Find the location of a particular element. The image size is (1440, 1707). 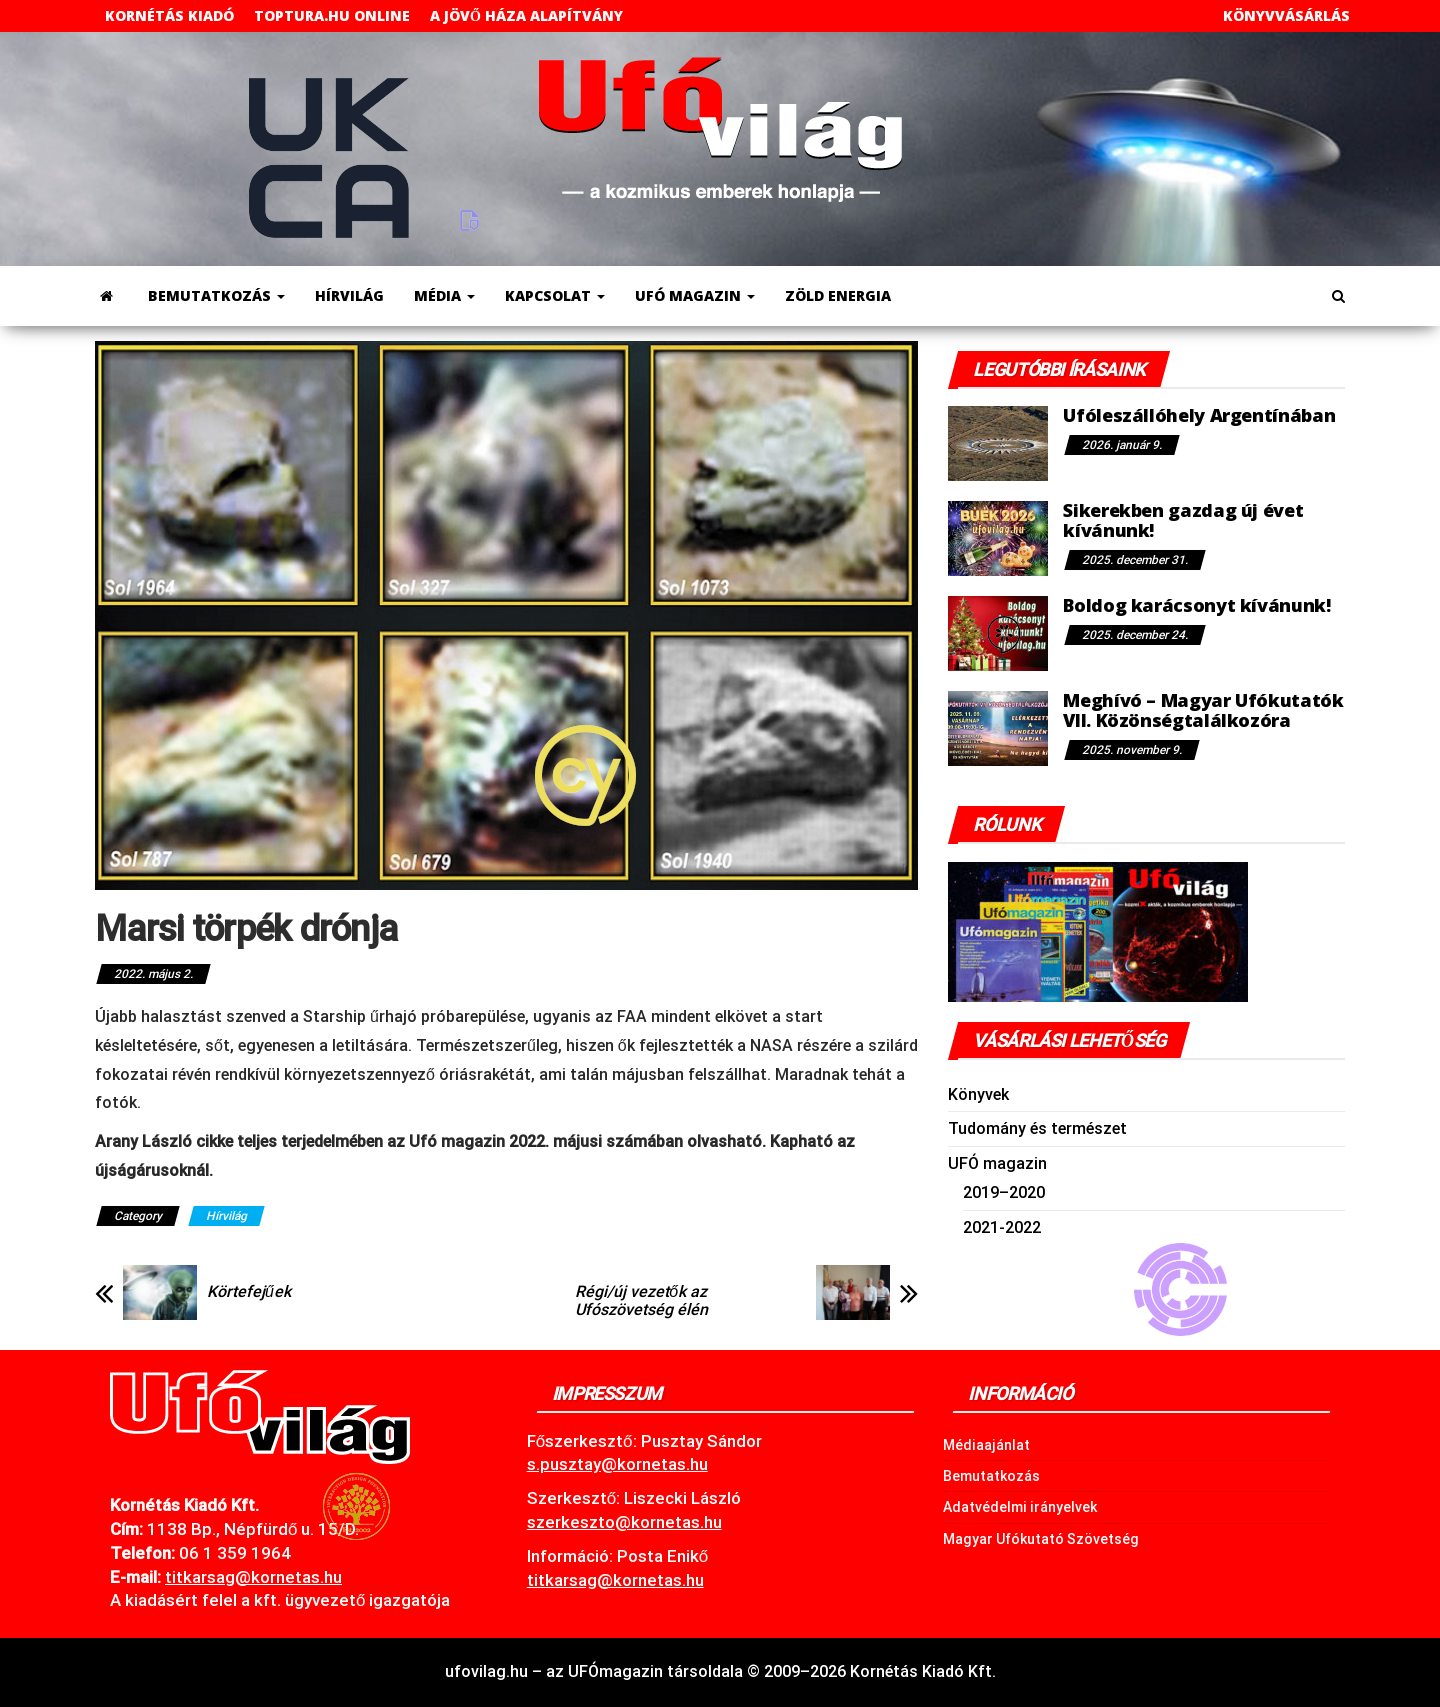

cypress testing framework logo is located at coordinates (585, 775).